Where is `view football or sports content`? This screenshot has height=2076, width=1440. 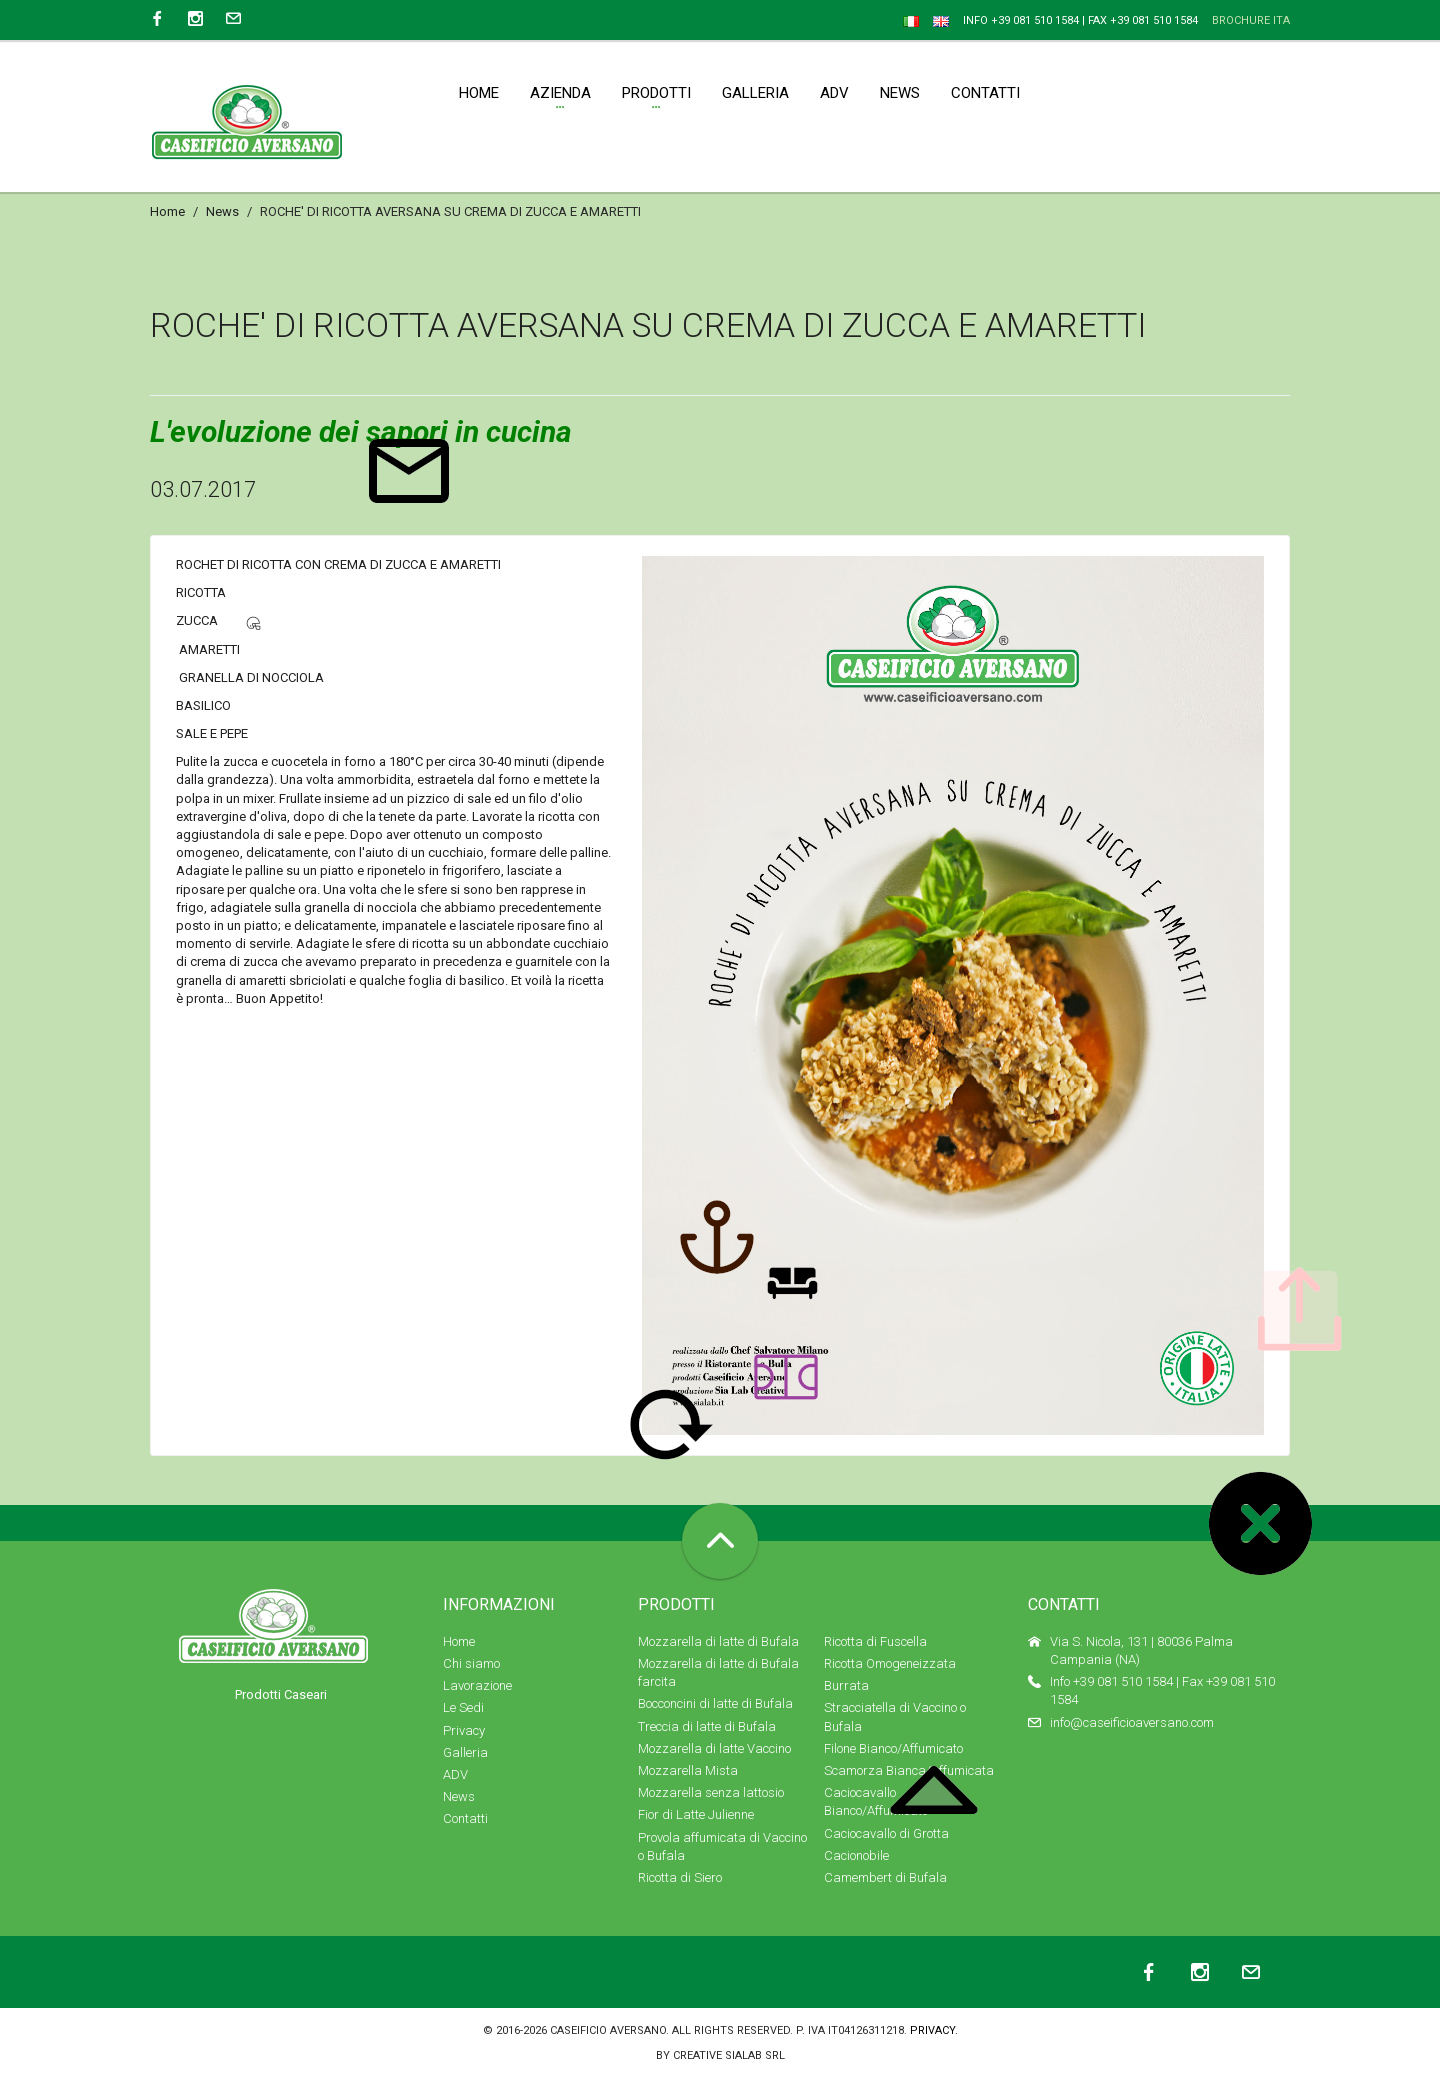
view football or sports content is located at coordinates (253, 623).